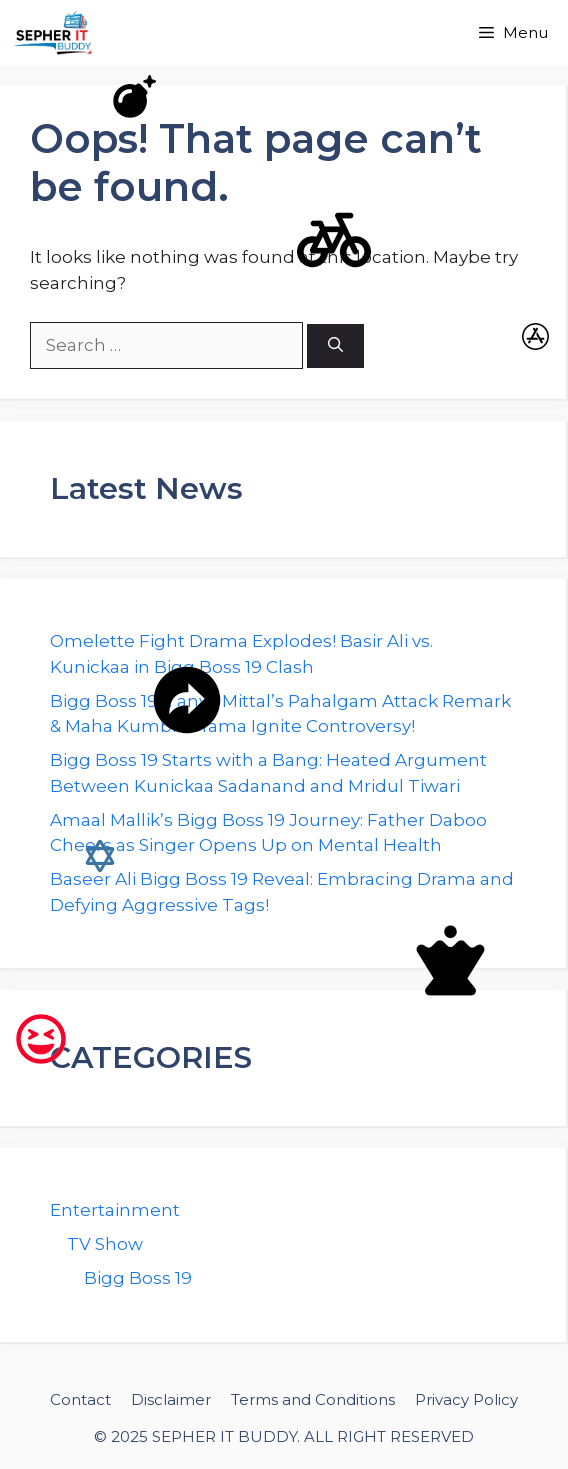 The height and width of the screenshot is (1469, 568). Describe the element at coordinates (187, 700) in the screenshot. I see `forward or share content` at that location.